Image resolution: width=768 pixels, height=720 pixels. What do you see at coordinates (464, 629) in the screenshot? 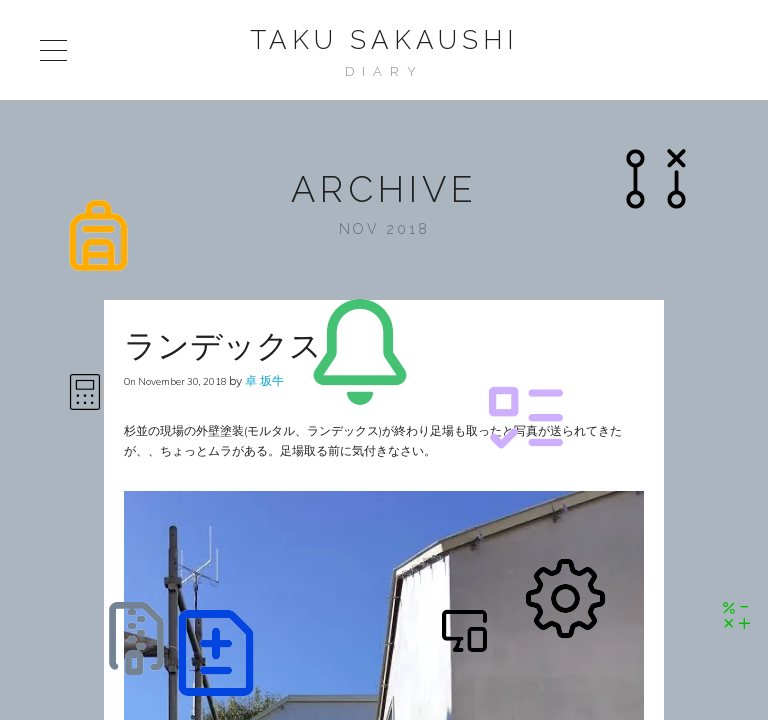
I see `view connected devices` at bounding box center [464, 629].